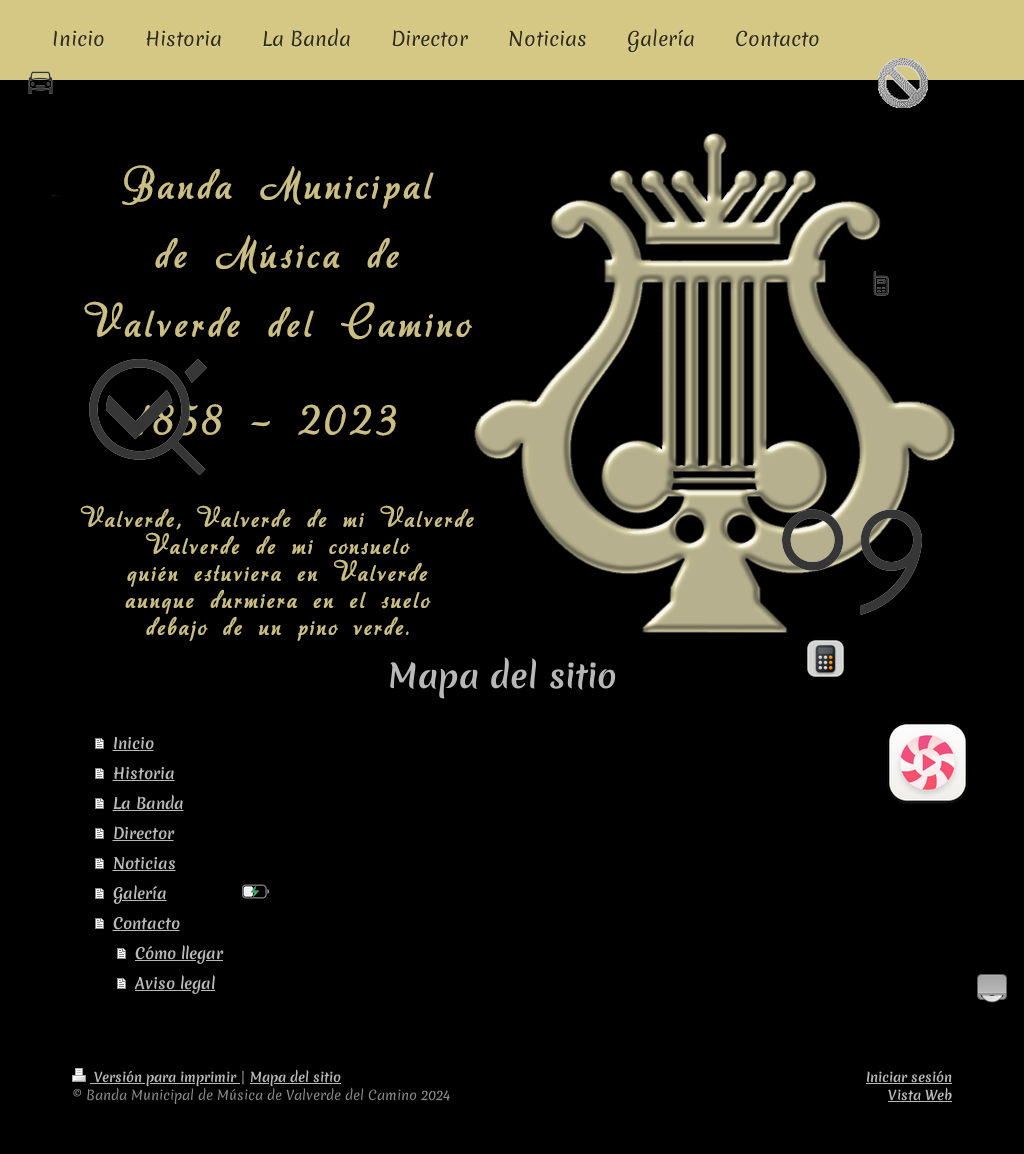 The width and height of the screenshot is (1024, 1154). I want to click on open the calculator app, so click(825, 658).